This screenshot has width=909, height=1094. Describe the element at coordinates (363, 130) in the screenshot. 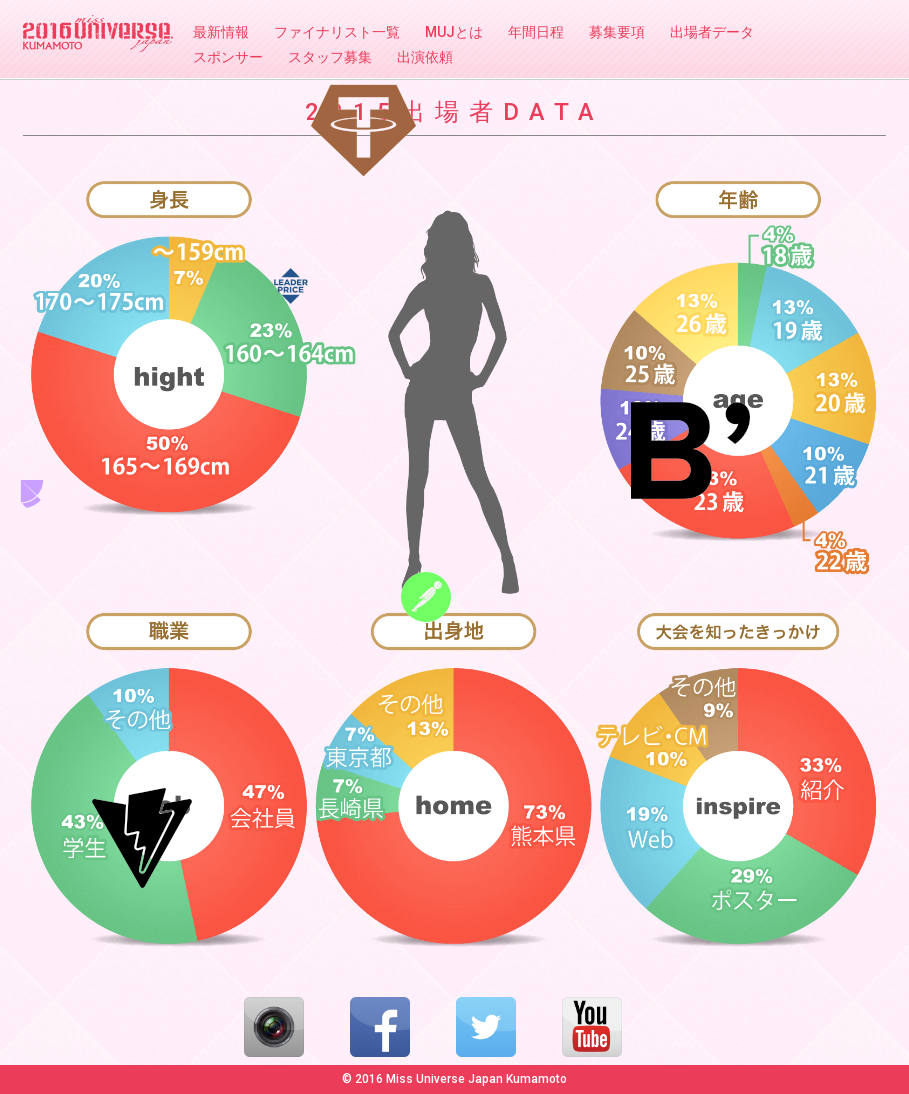

I see `tether (USDT) cryptocurrency logo` at that location.